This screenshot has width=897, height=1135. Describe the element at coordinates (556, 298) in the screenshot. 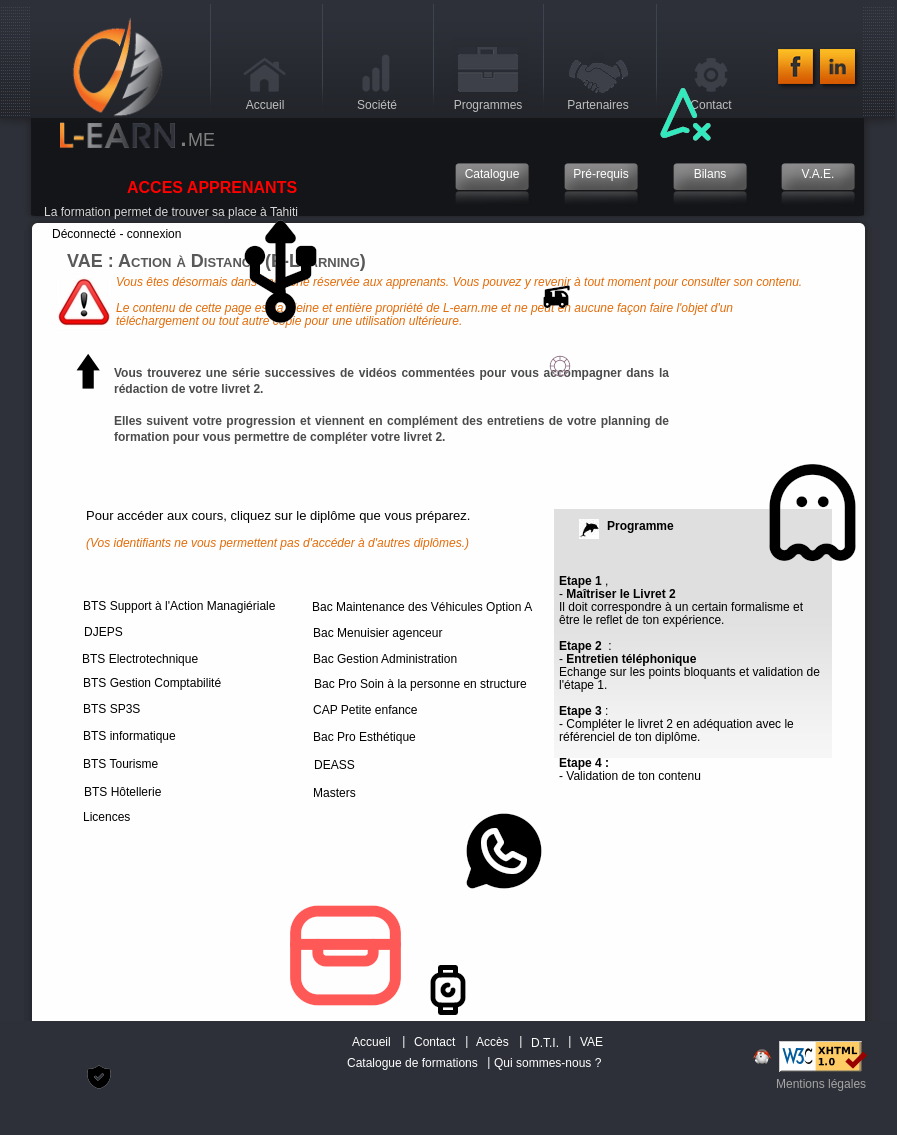

I see `request roadside assistance or towing` at that location.